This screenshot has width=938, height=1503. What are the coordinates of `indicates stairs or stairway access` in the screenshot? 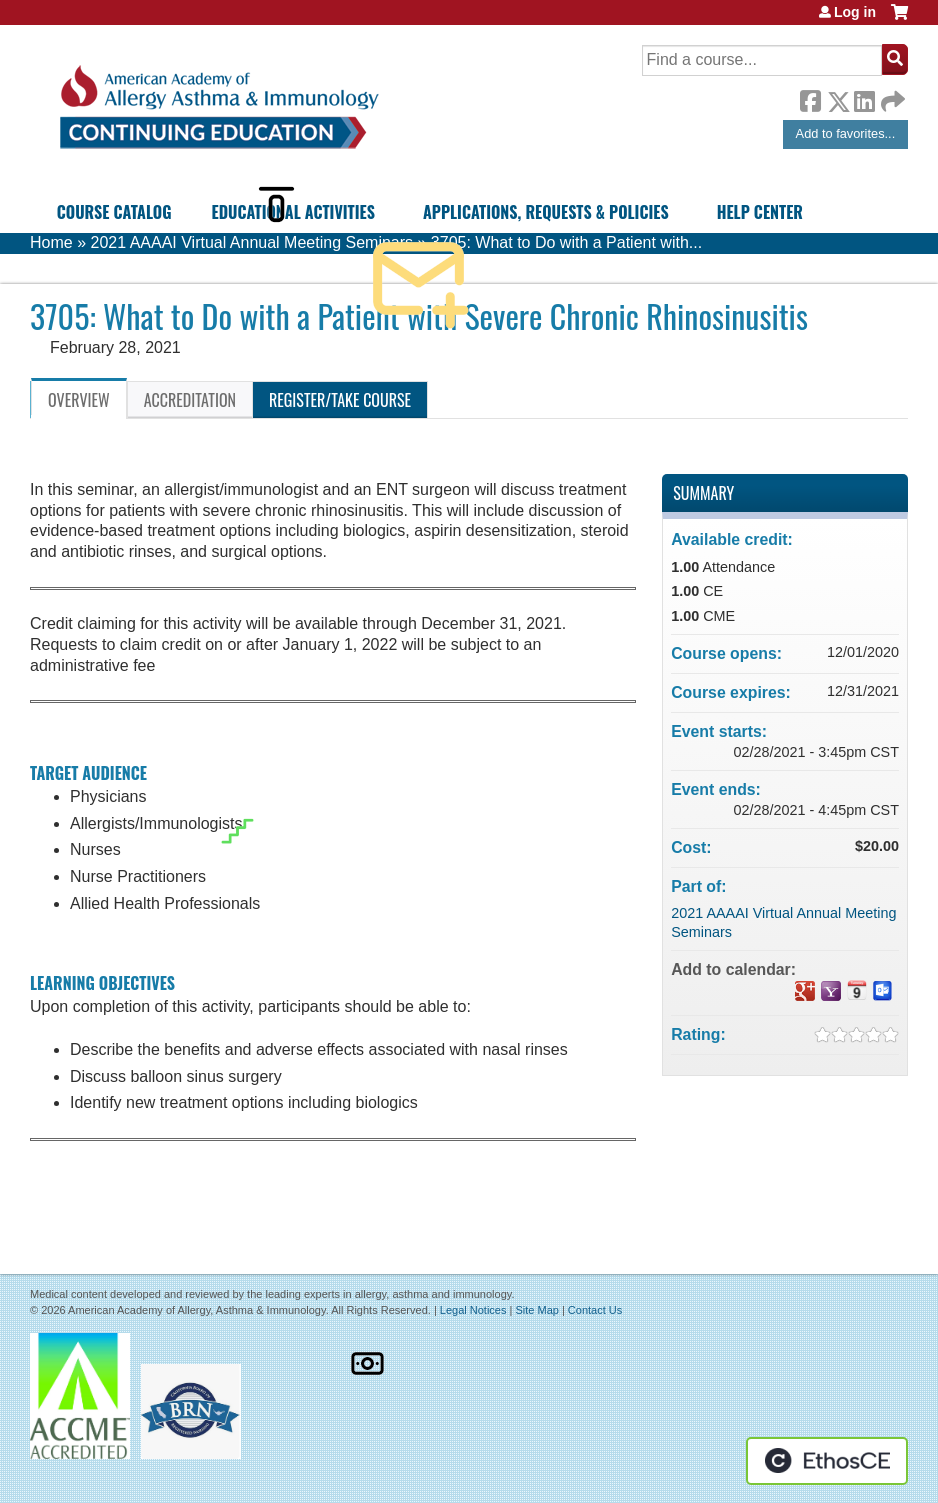 It's located at (237, 830).